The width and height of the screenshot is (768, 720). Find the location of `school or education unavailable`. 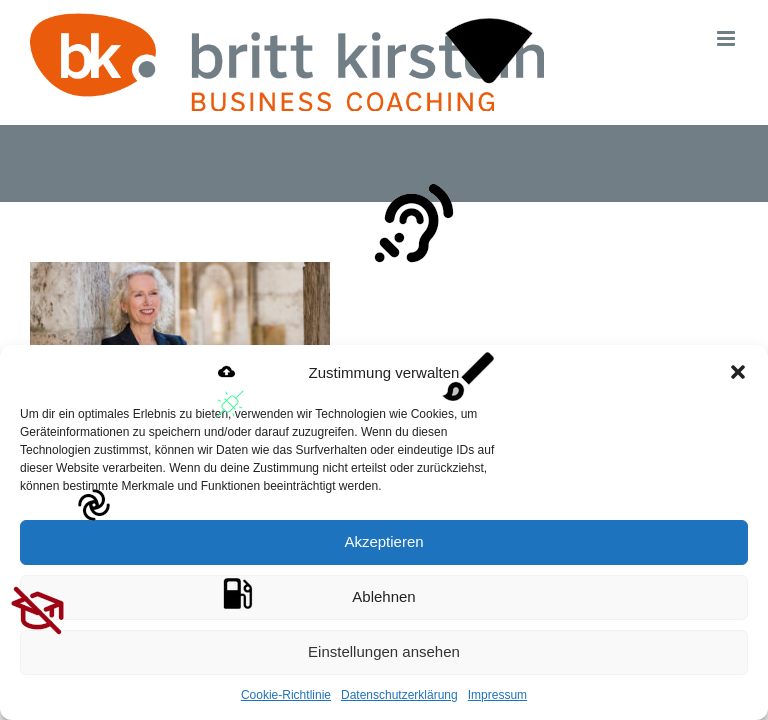

school or education unavailable is located at coordinates (37, 610).